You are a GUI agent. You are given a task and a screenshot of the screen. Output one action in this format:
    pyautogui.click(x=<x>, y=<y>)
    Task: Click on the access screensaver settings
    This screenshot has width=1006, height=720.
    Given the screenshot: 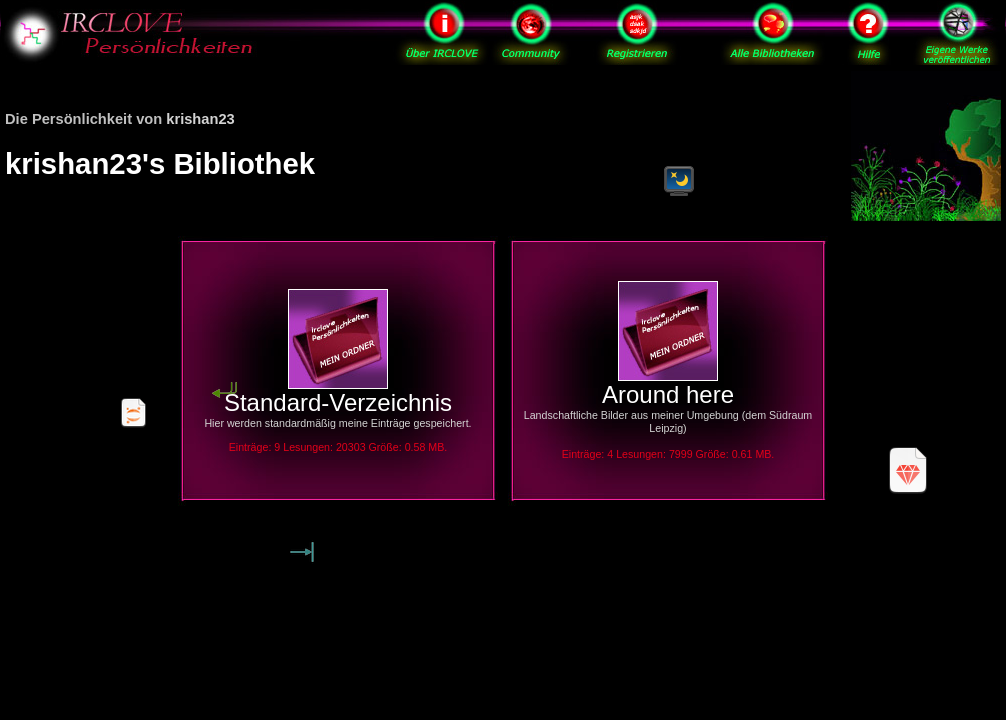 What is the action you would take?
    pyautogui.click(x=679, y=181)
    